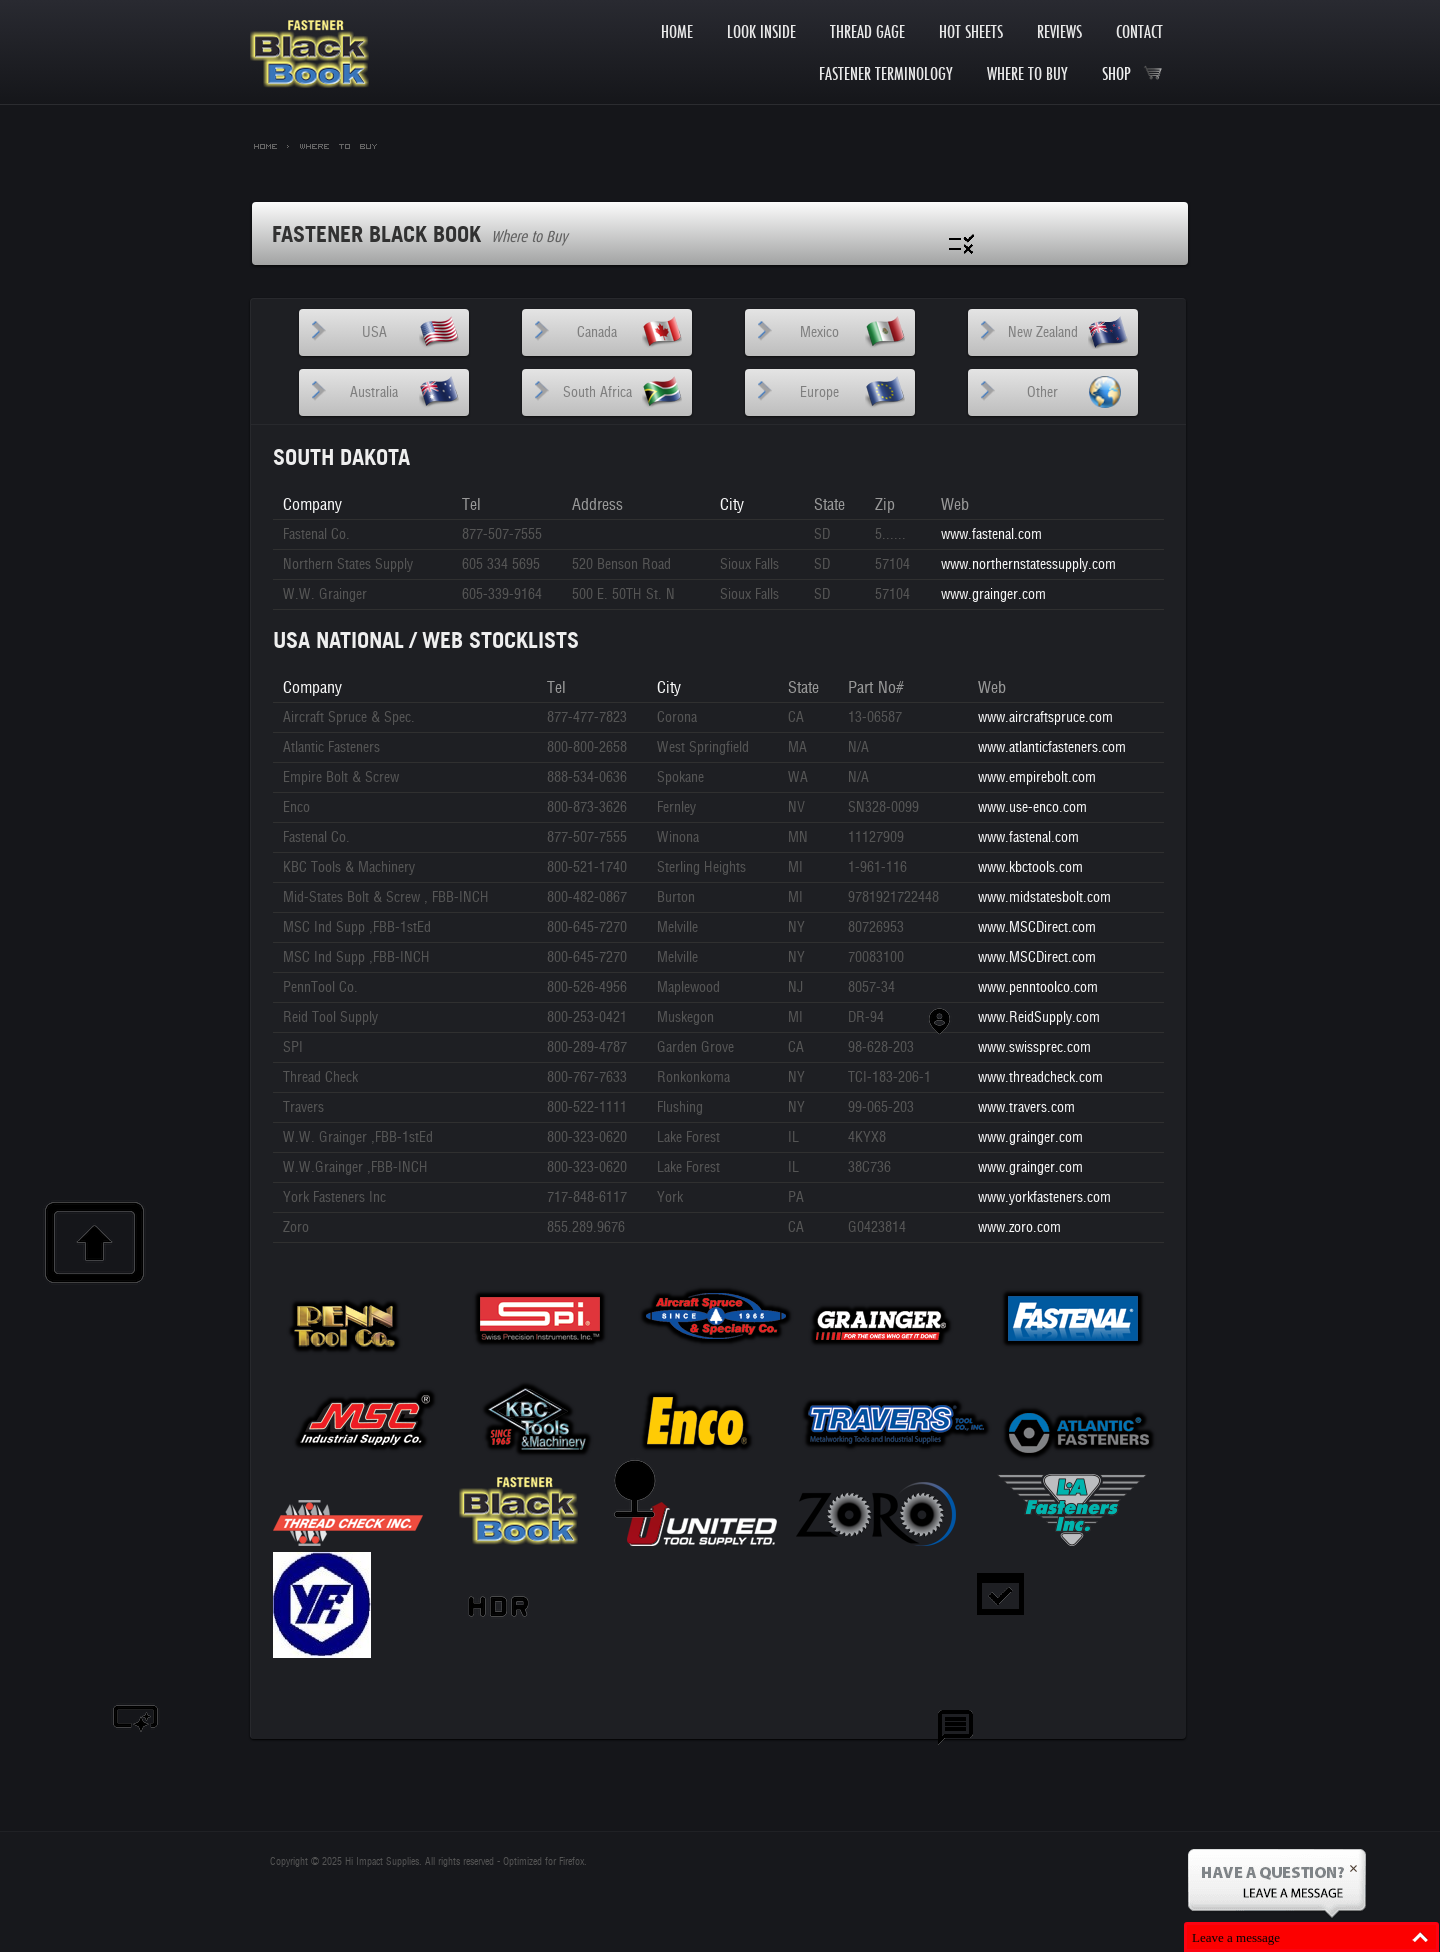 The width and height of the screenshot is (1440, 1952). What do you see at coordinates (135, 1716) in the screenshot?
I see `add a smart action or automated button` at bounding box center [135, 1716].